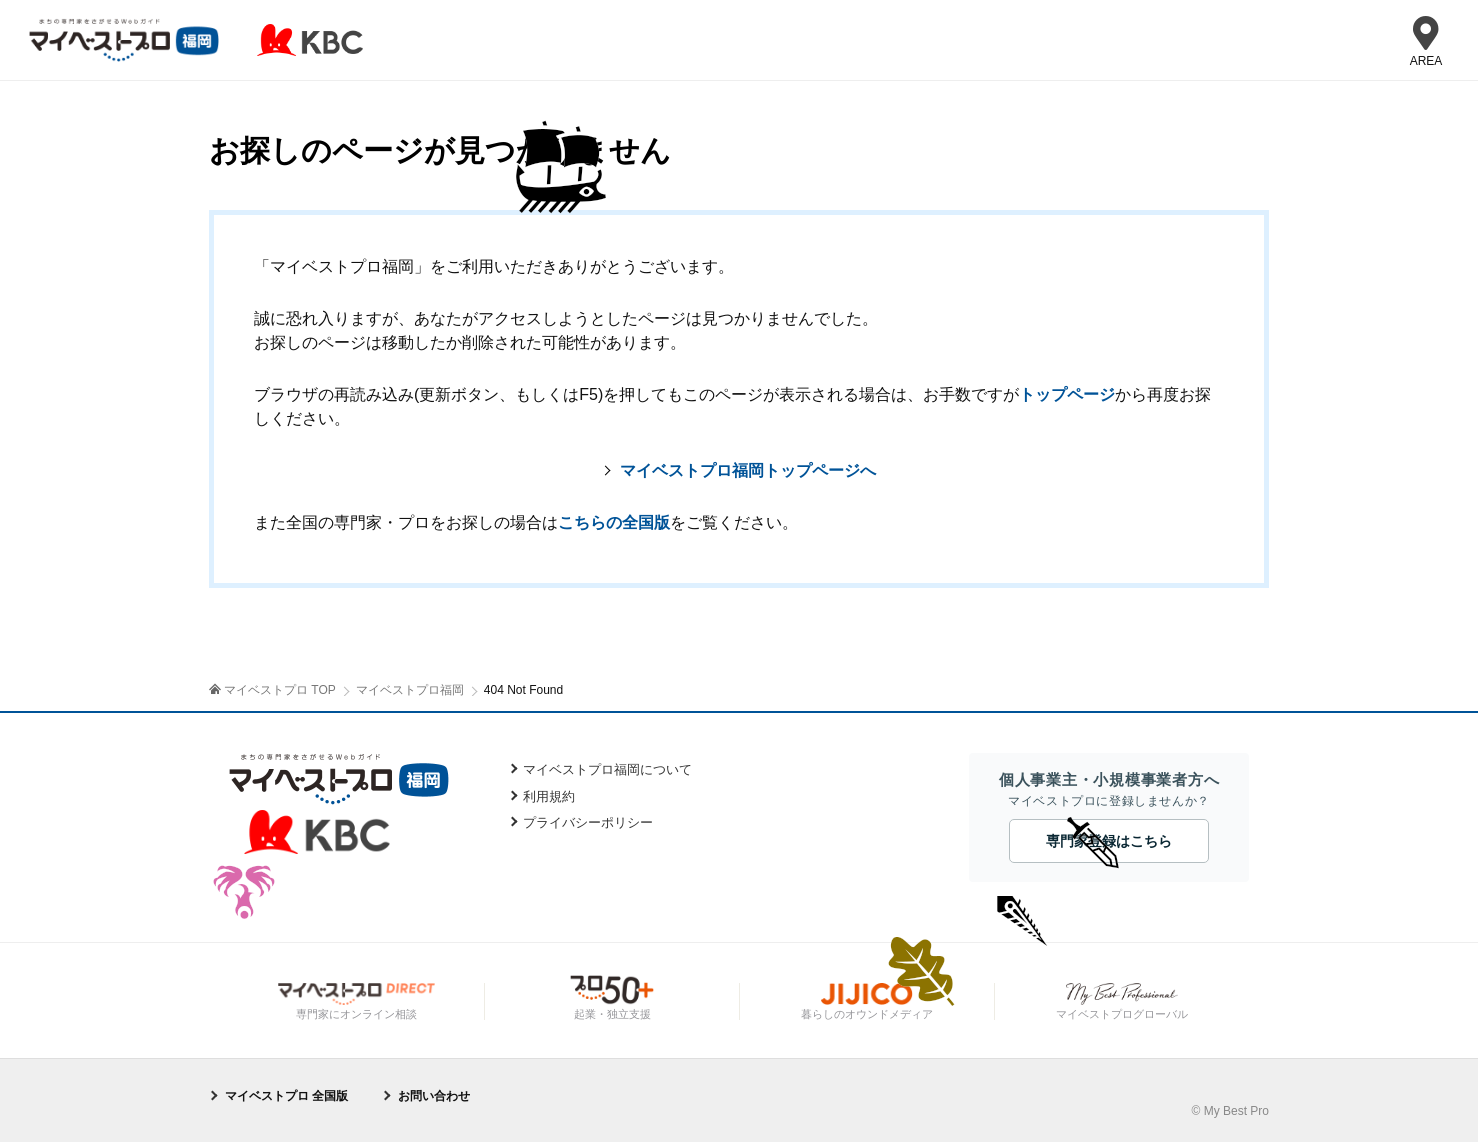 This screenshot has width=1478, height=1142. What do you see at coordinates (921, 971) in the screenshot?
I see `represents nature or environmental category` at bounding box center [921, 971].